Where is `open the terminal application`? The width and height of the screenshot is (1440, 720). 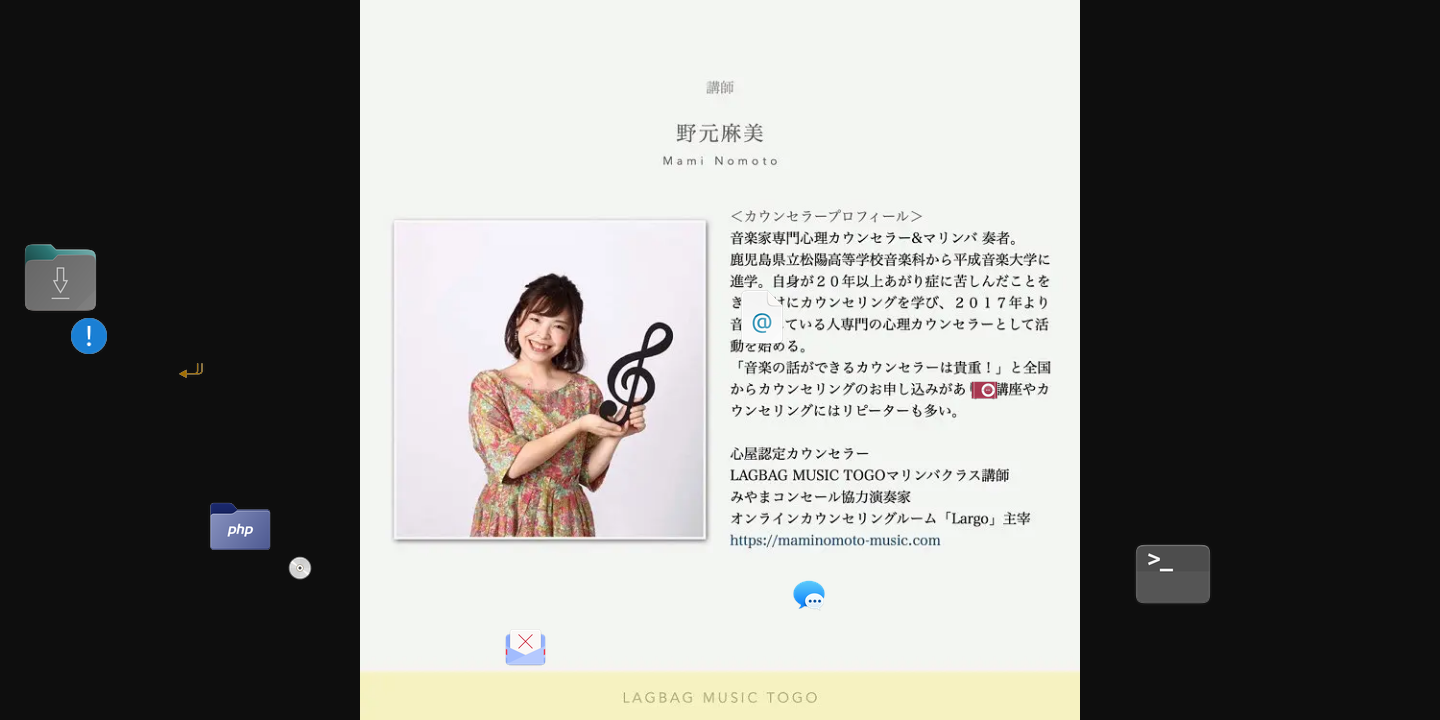 open the terminal application is located at coordinates (1173, 574).